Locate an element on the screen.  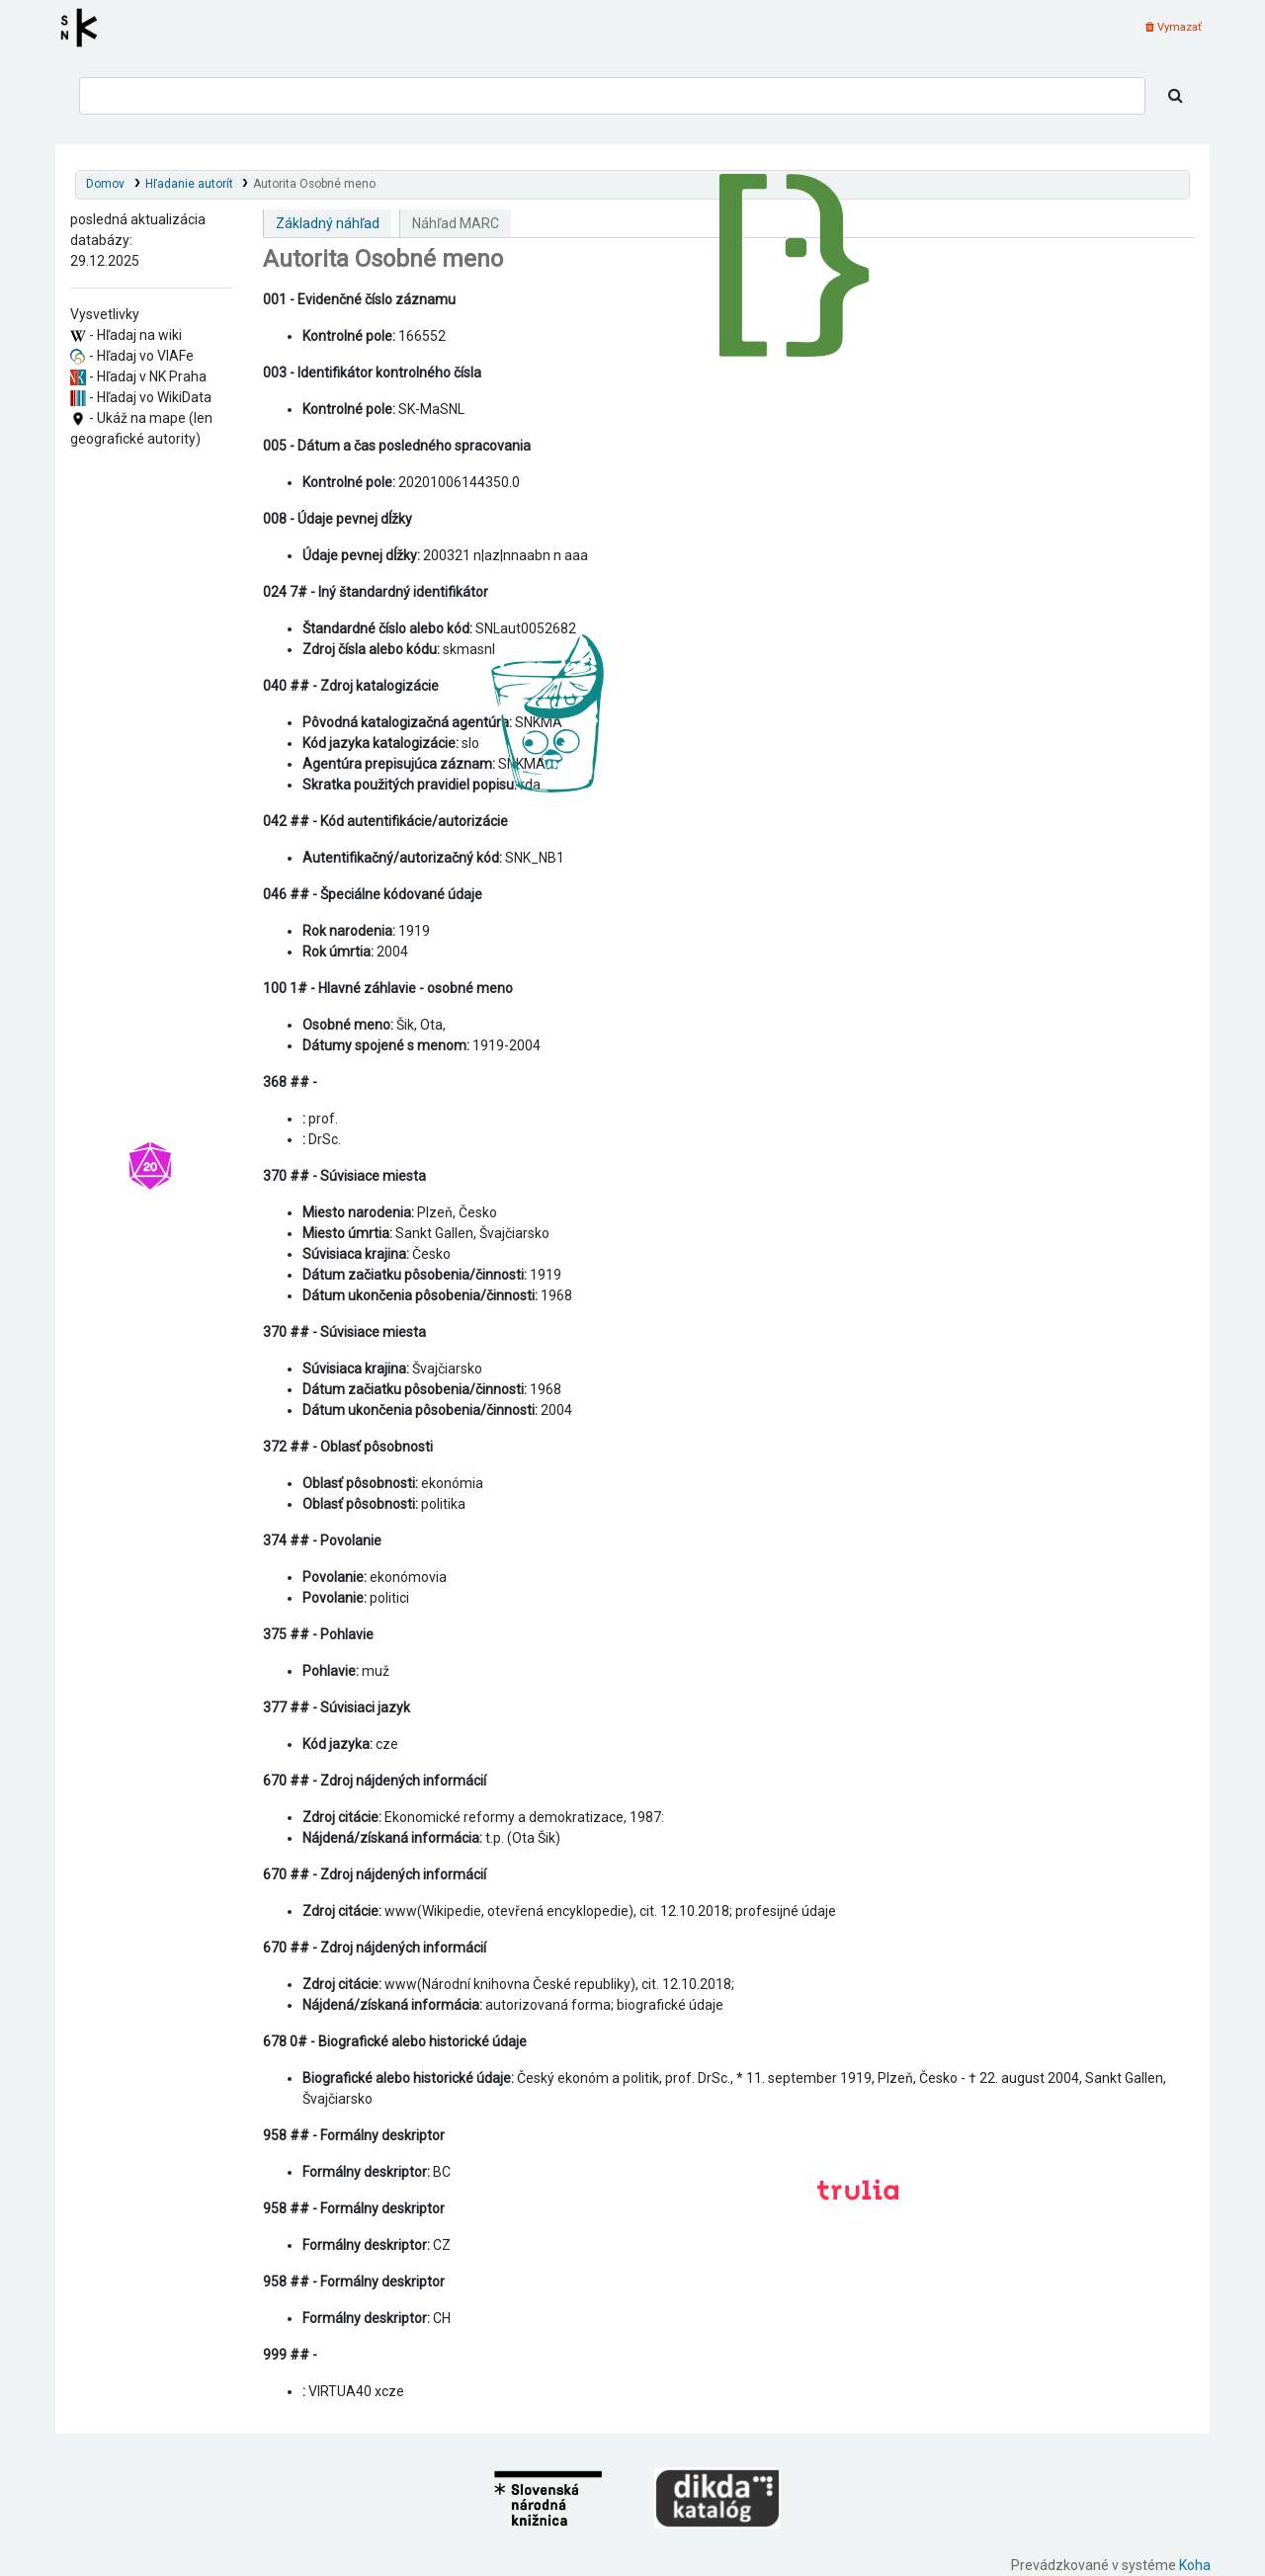
open the Trulia real estate app is located at coordinates (858, 2190).